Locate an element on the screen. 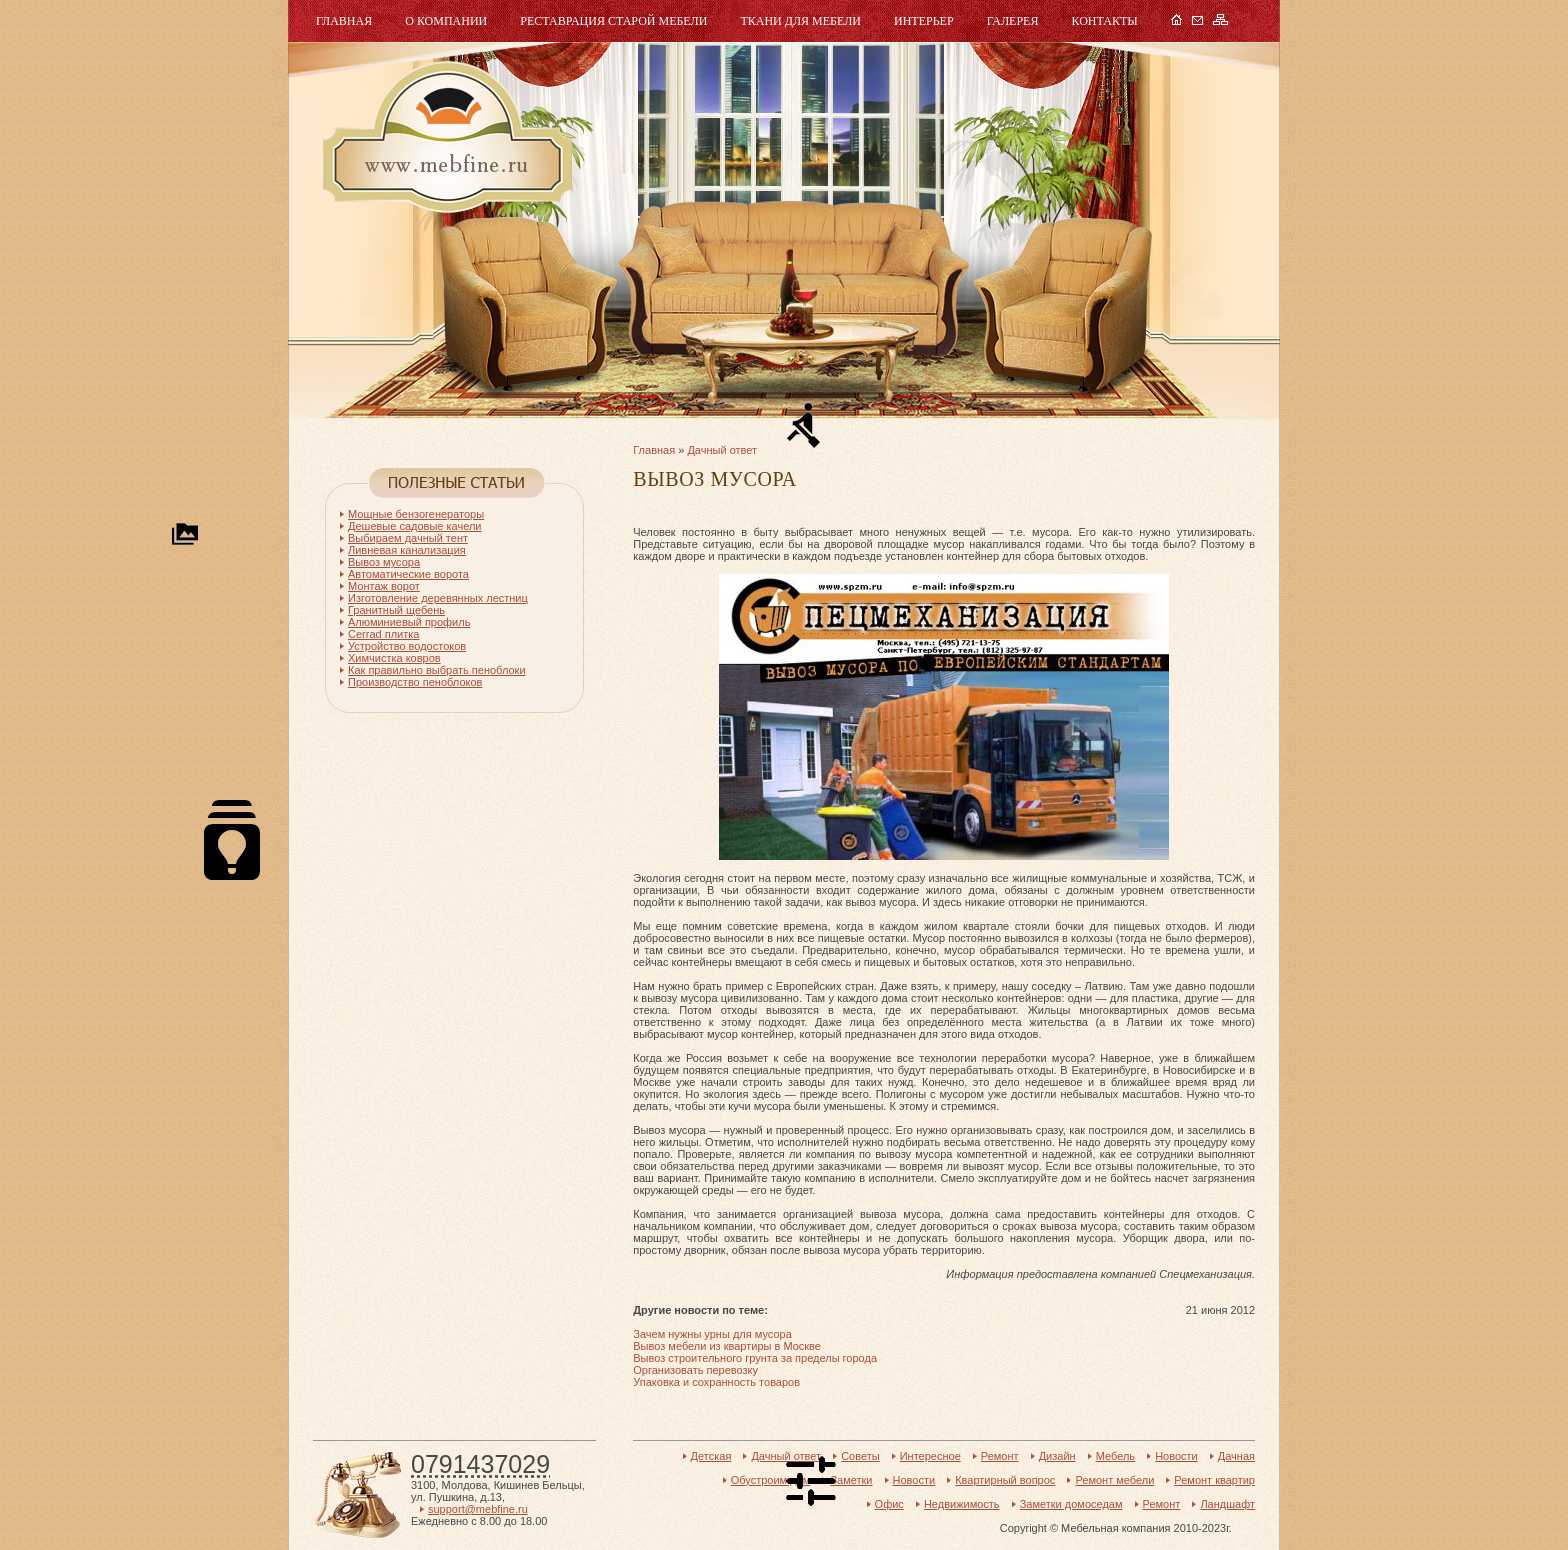  view batch predictions or queued insights is located at coordinates (232, 840).